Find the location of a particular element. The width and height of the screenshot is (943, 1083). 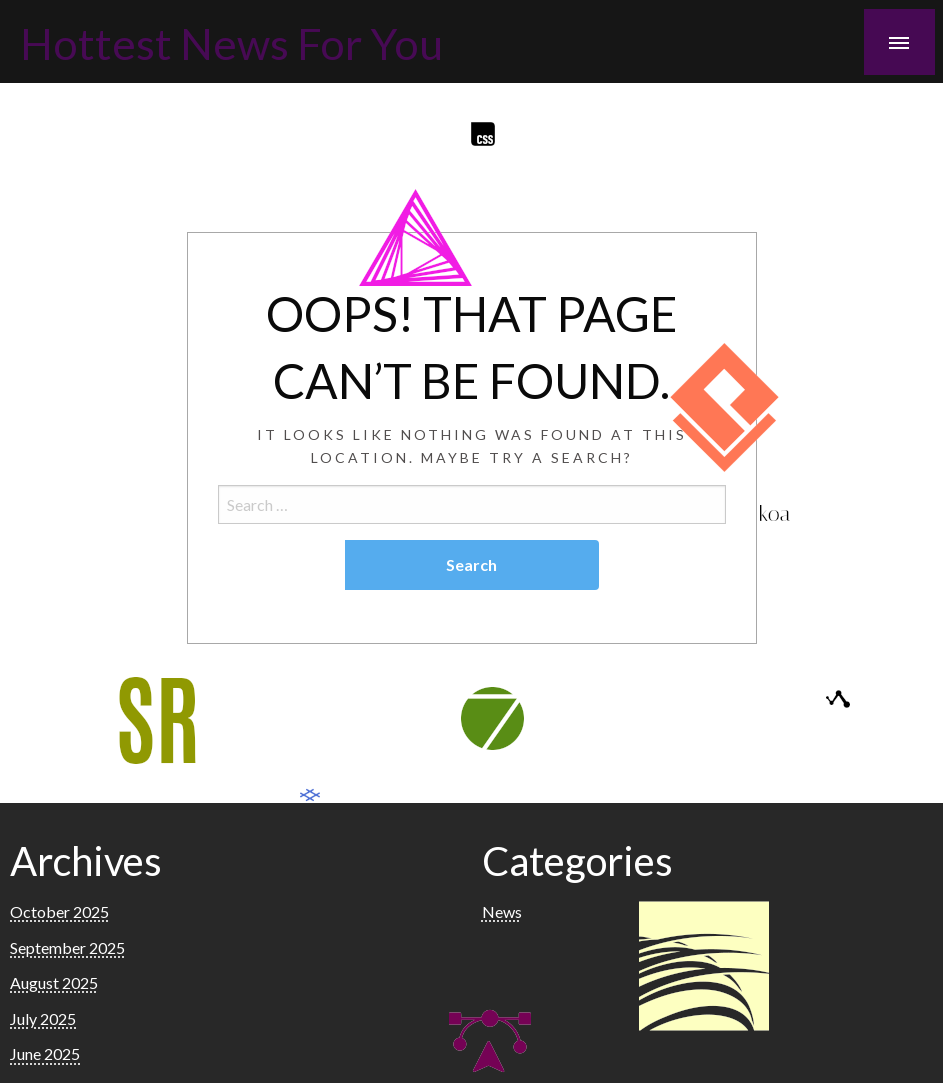

SVGtrace logo is located at coordinates (490, 1041).